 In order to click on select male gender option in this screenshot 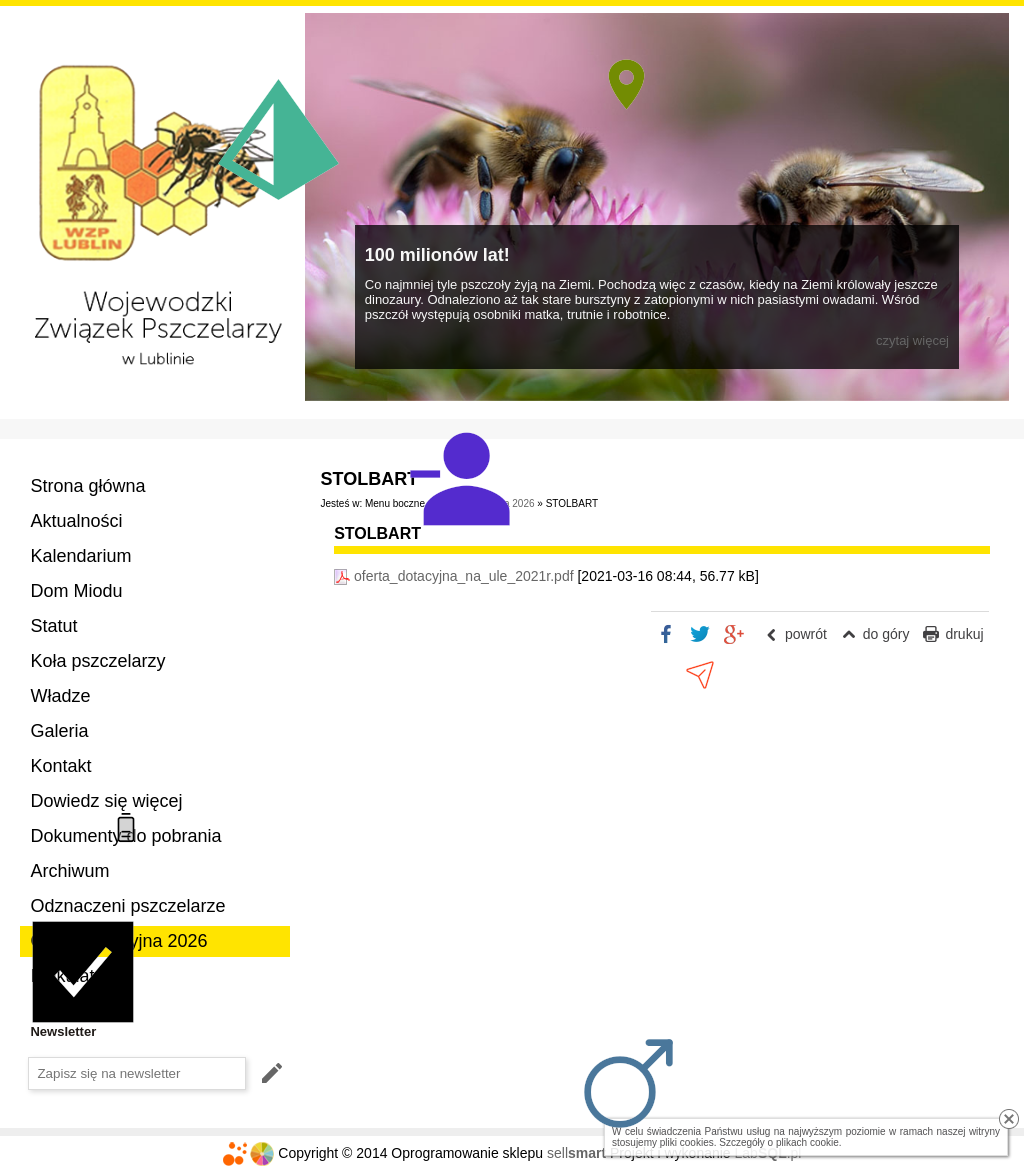, I will do `click(628, 1083)`.